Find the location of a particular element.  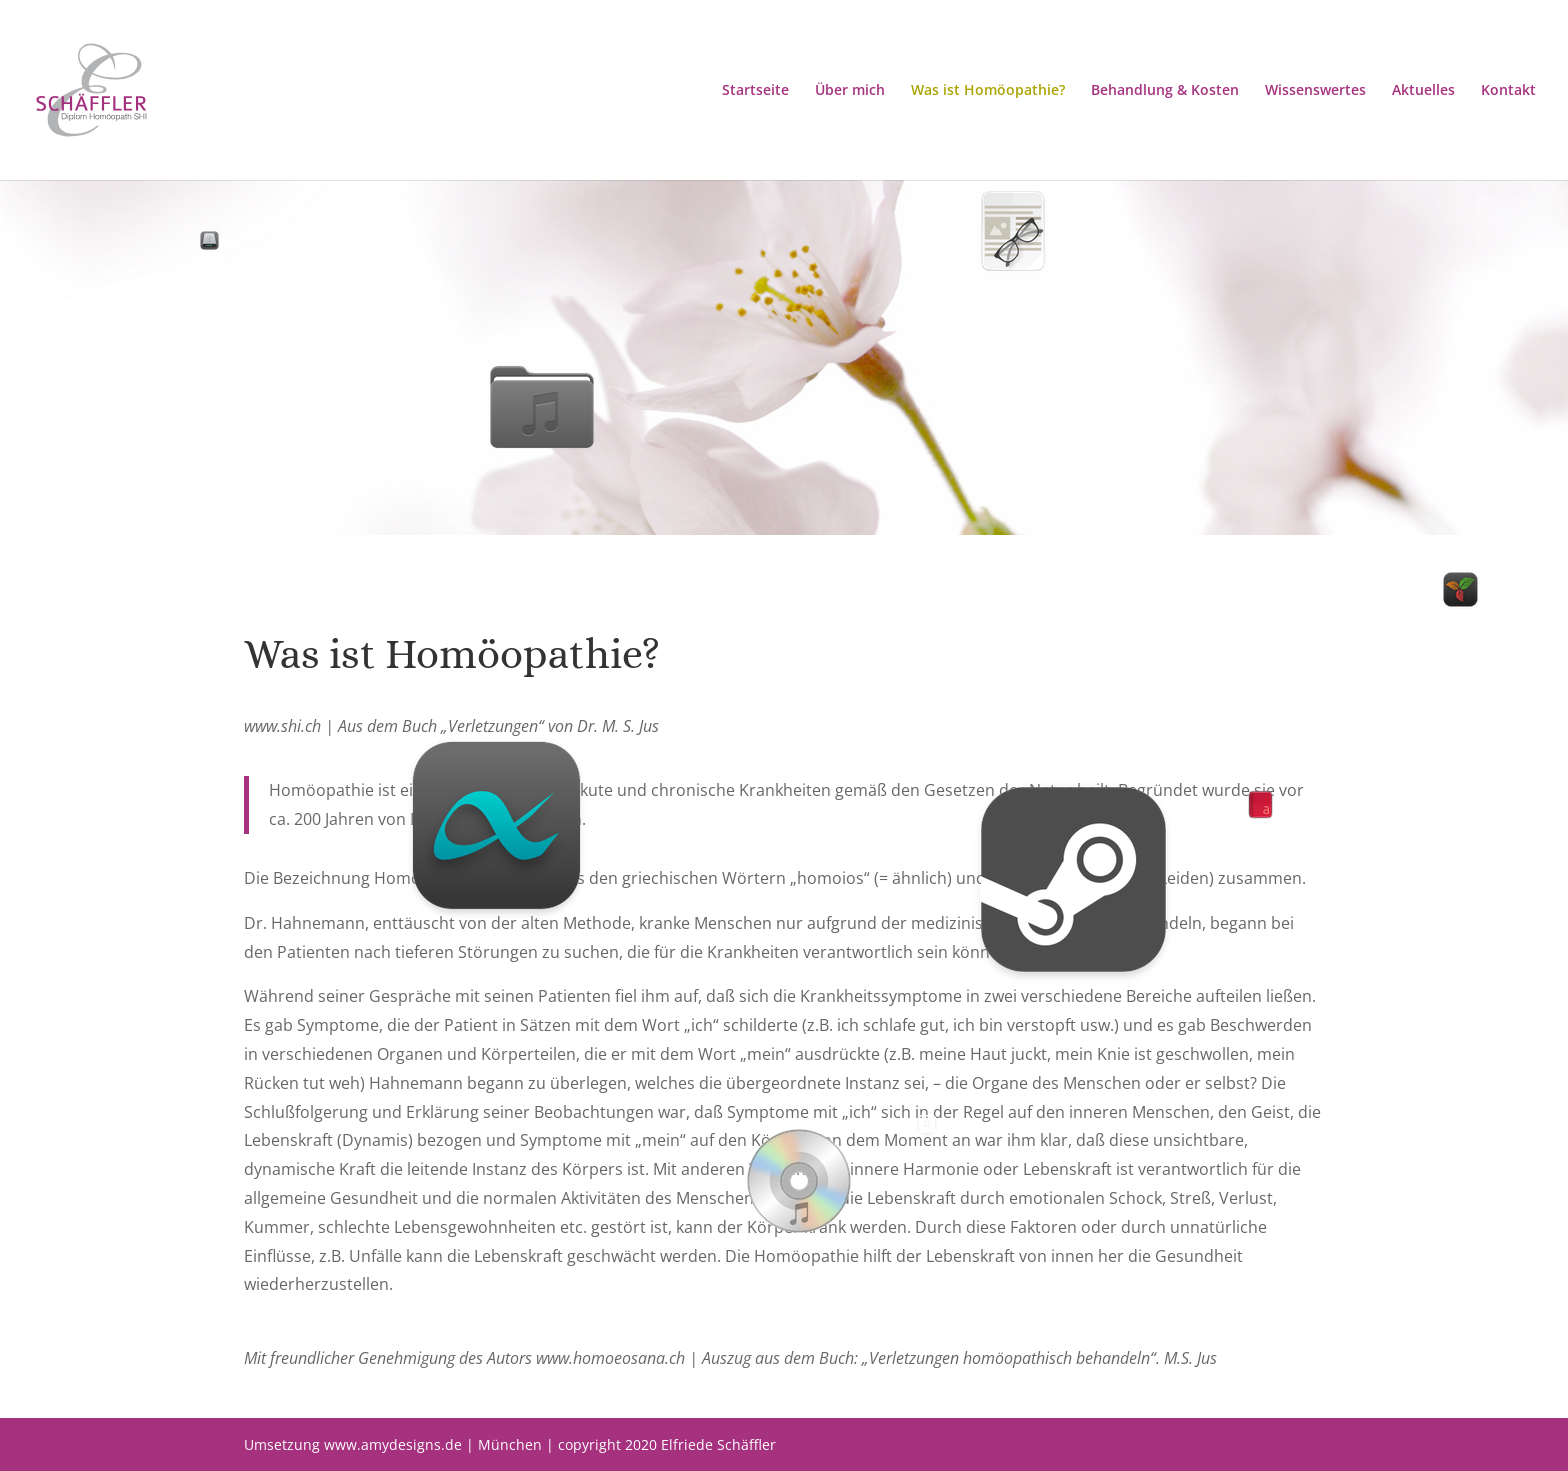

open steamos application is located at coordinates (1073, 879).